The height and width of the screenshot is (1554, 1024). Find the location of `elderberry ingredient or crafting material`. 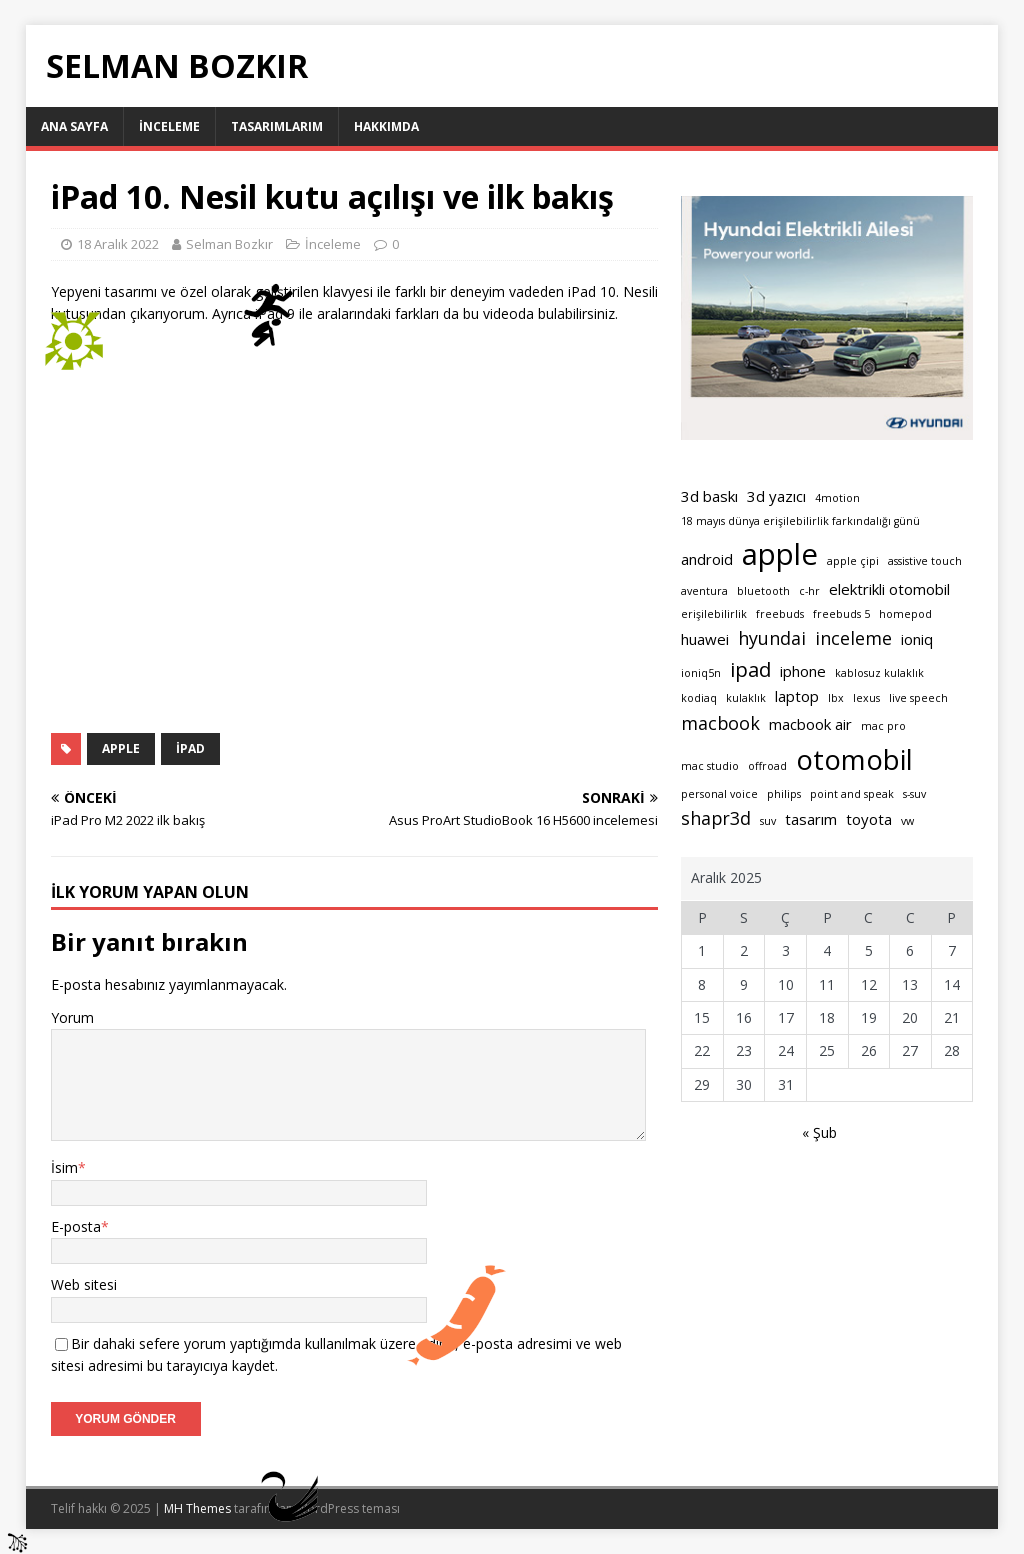

elderberry ingredient or crafting material is located at coordinates (17, 1542).